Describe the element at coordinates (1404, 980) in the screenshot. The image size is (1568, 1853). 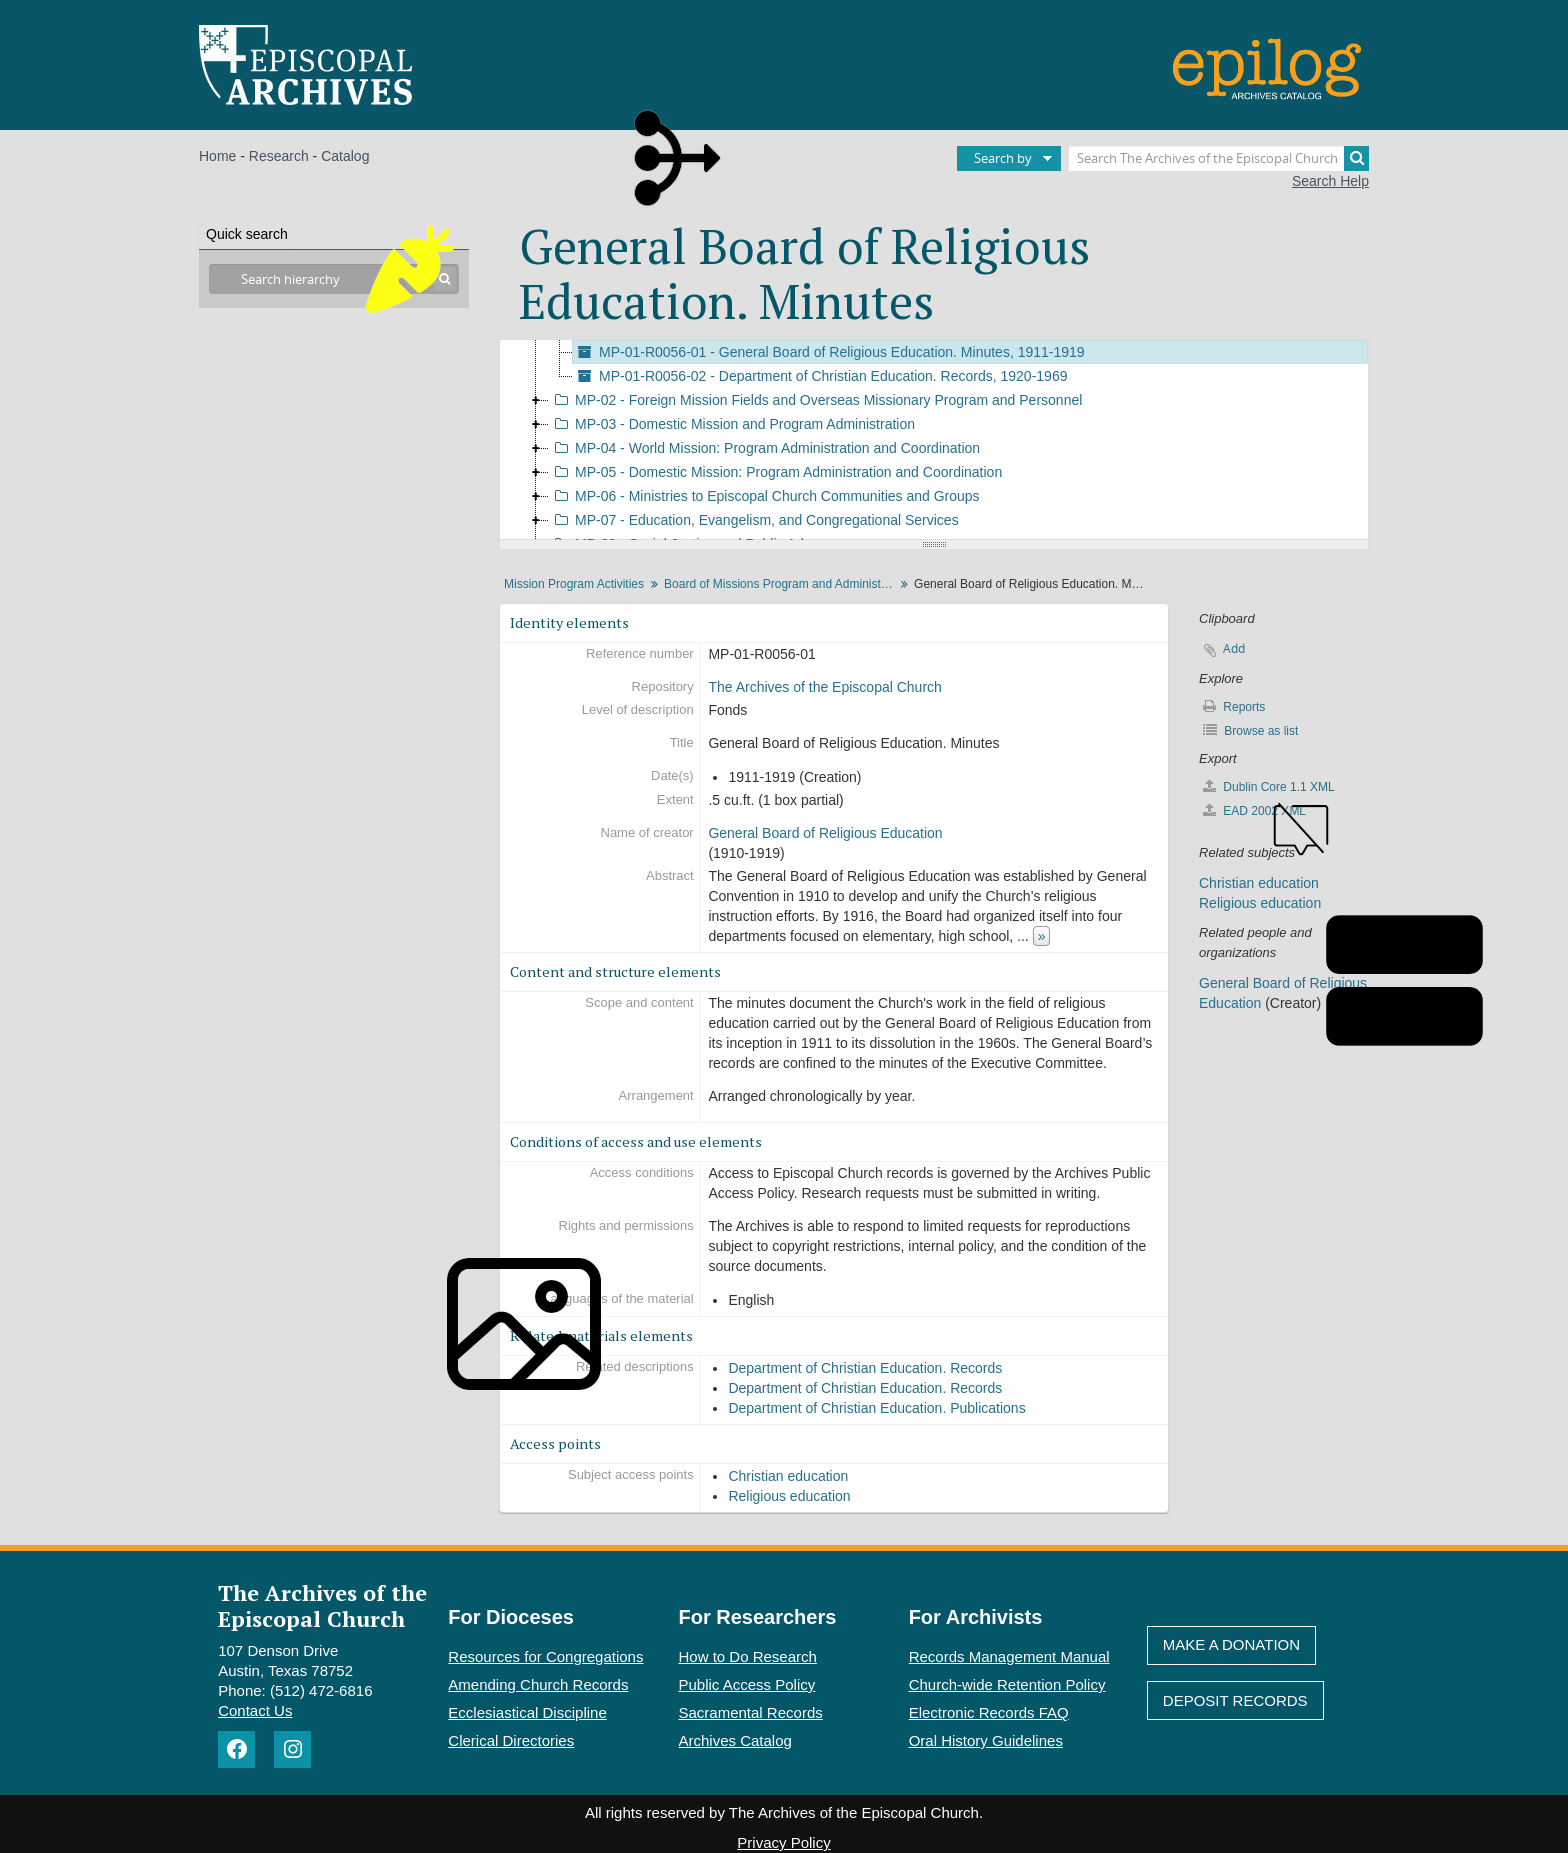
I see `switch to row layout view` at that location.